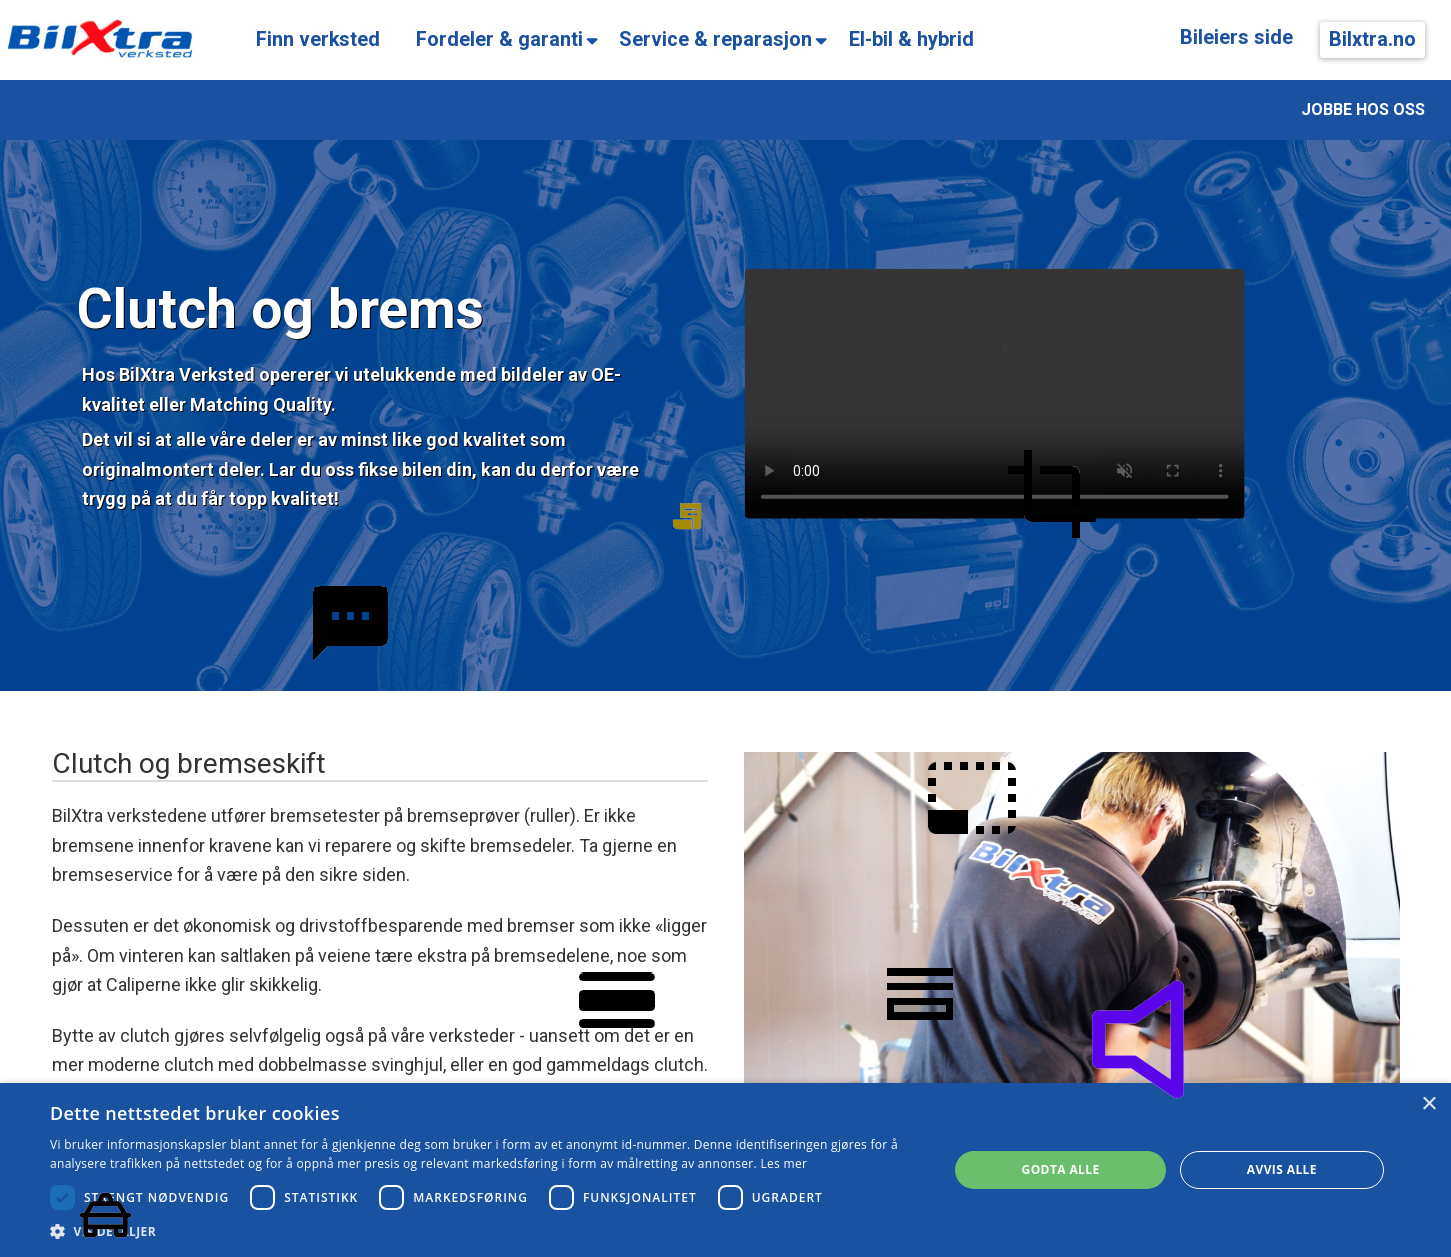 The width and height of the screenshot is (1451, 1257). I want to click on split view horizontally, so click(920, 994).